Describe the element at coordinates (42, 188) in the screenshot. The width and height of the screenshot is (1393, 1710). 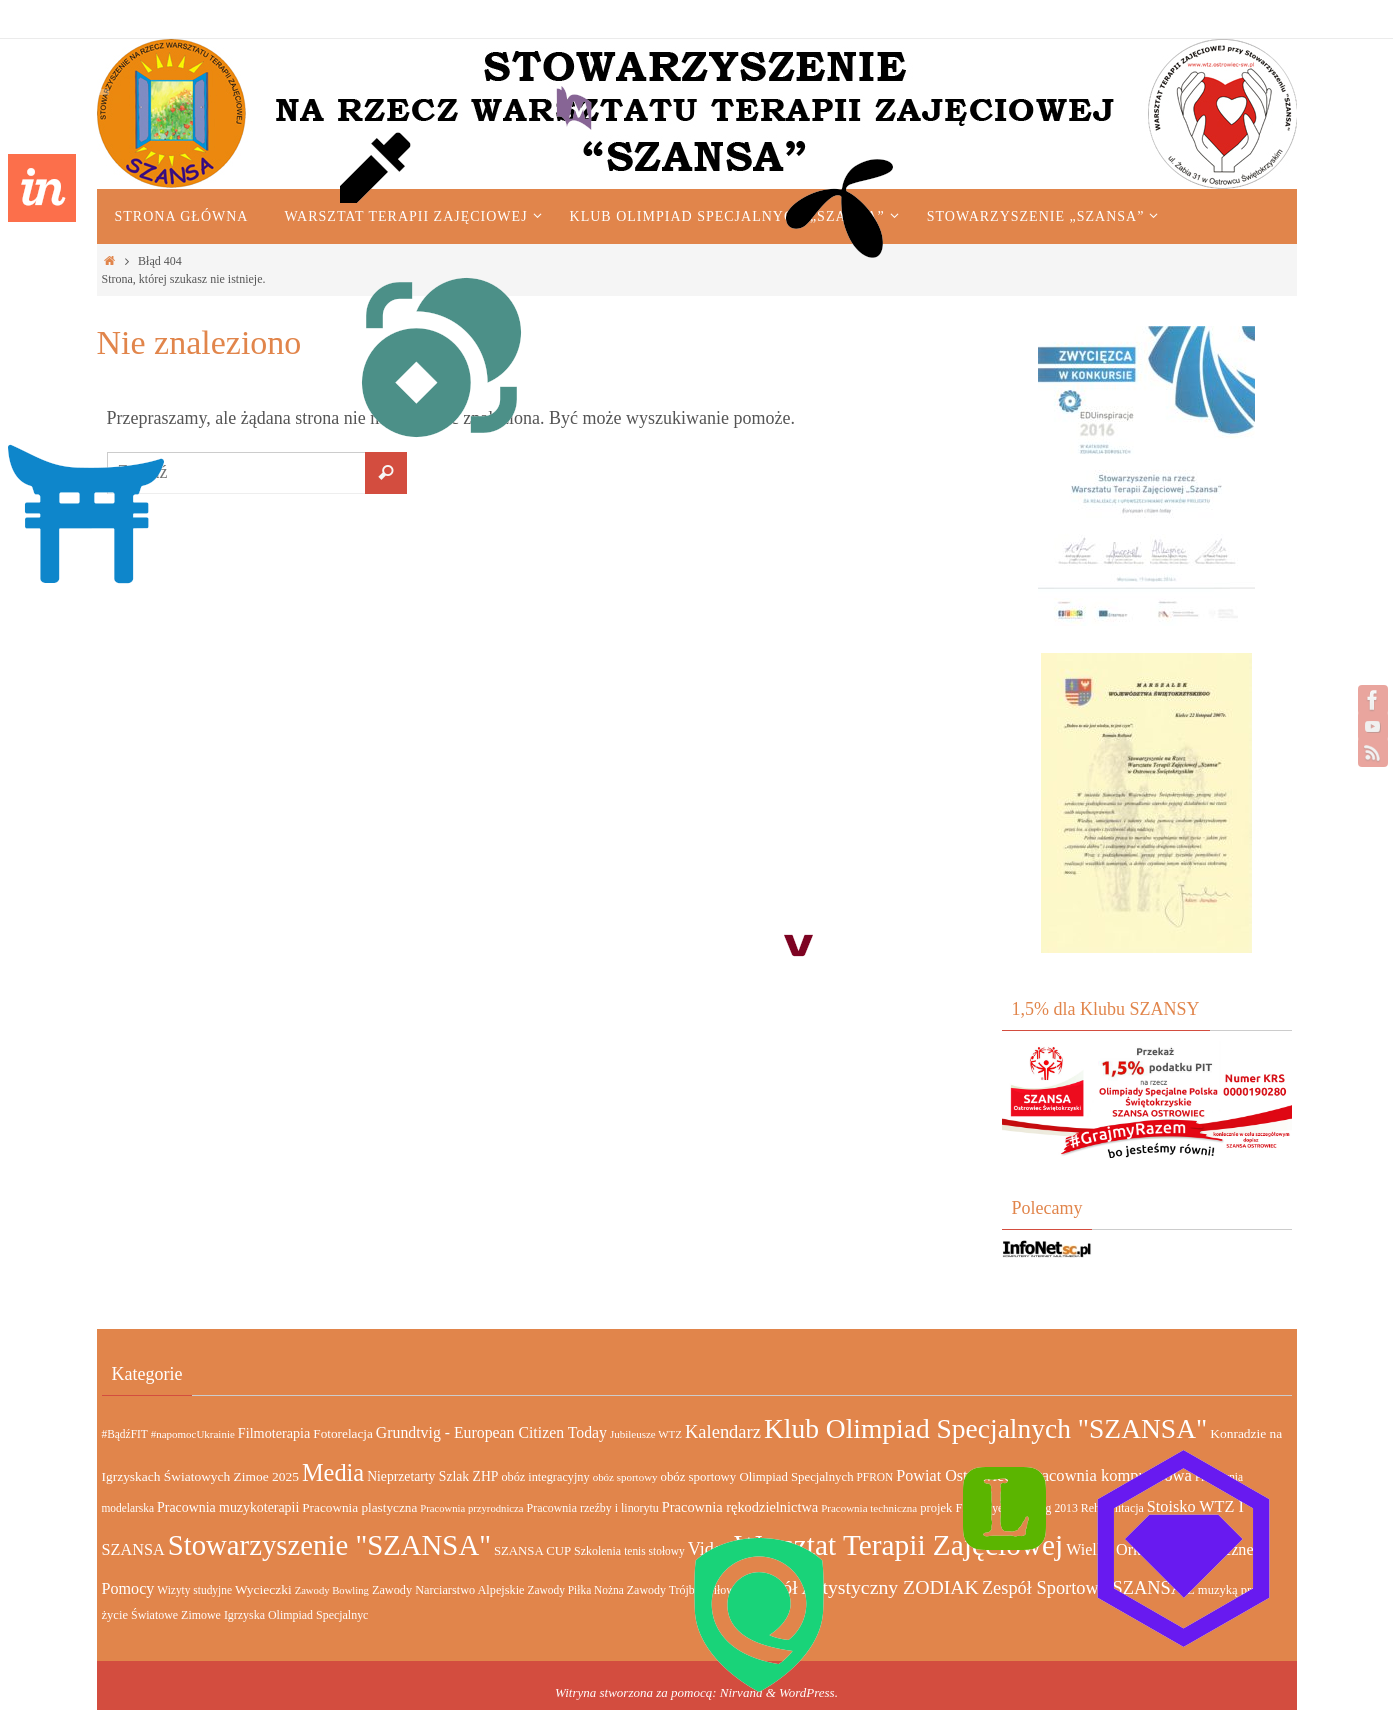
I see `open InVision app` at that location.